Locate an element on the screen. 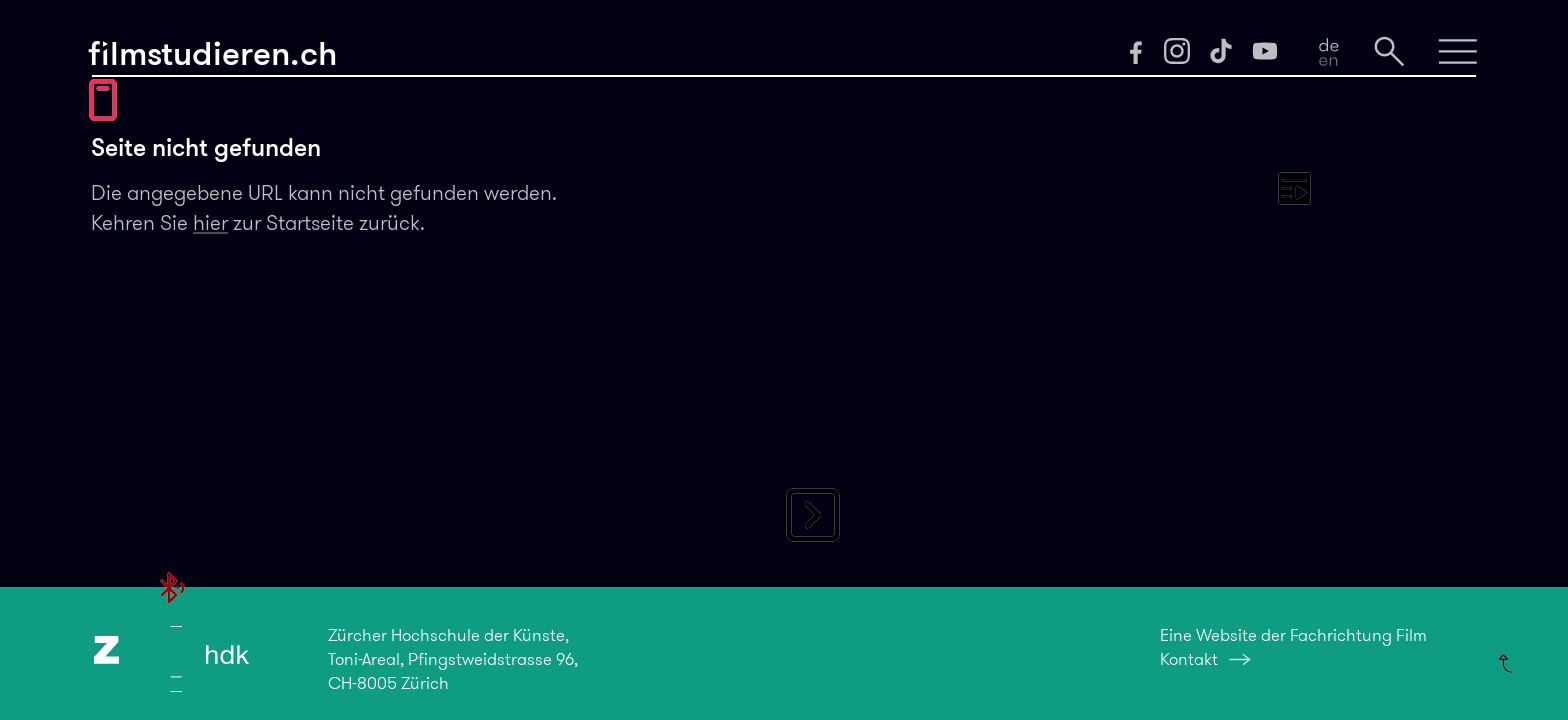 Image resolution: width=1568 pixels, height=720 pixels. mobile device speaker settings is located at coordinates (103, 100).